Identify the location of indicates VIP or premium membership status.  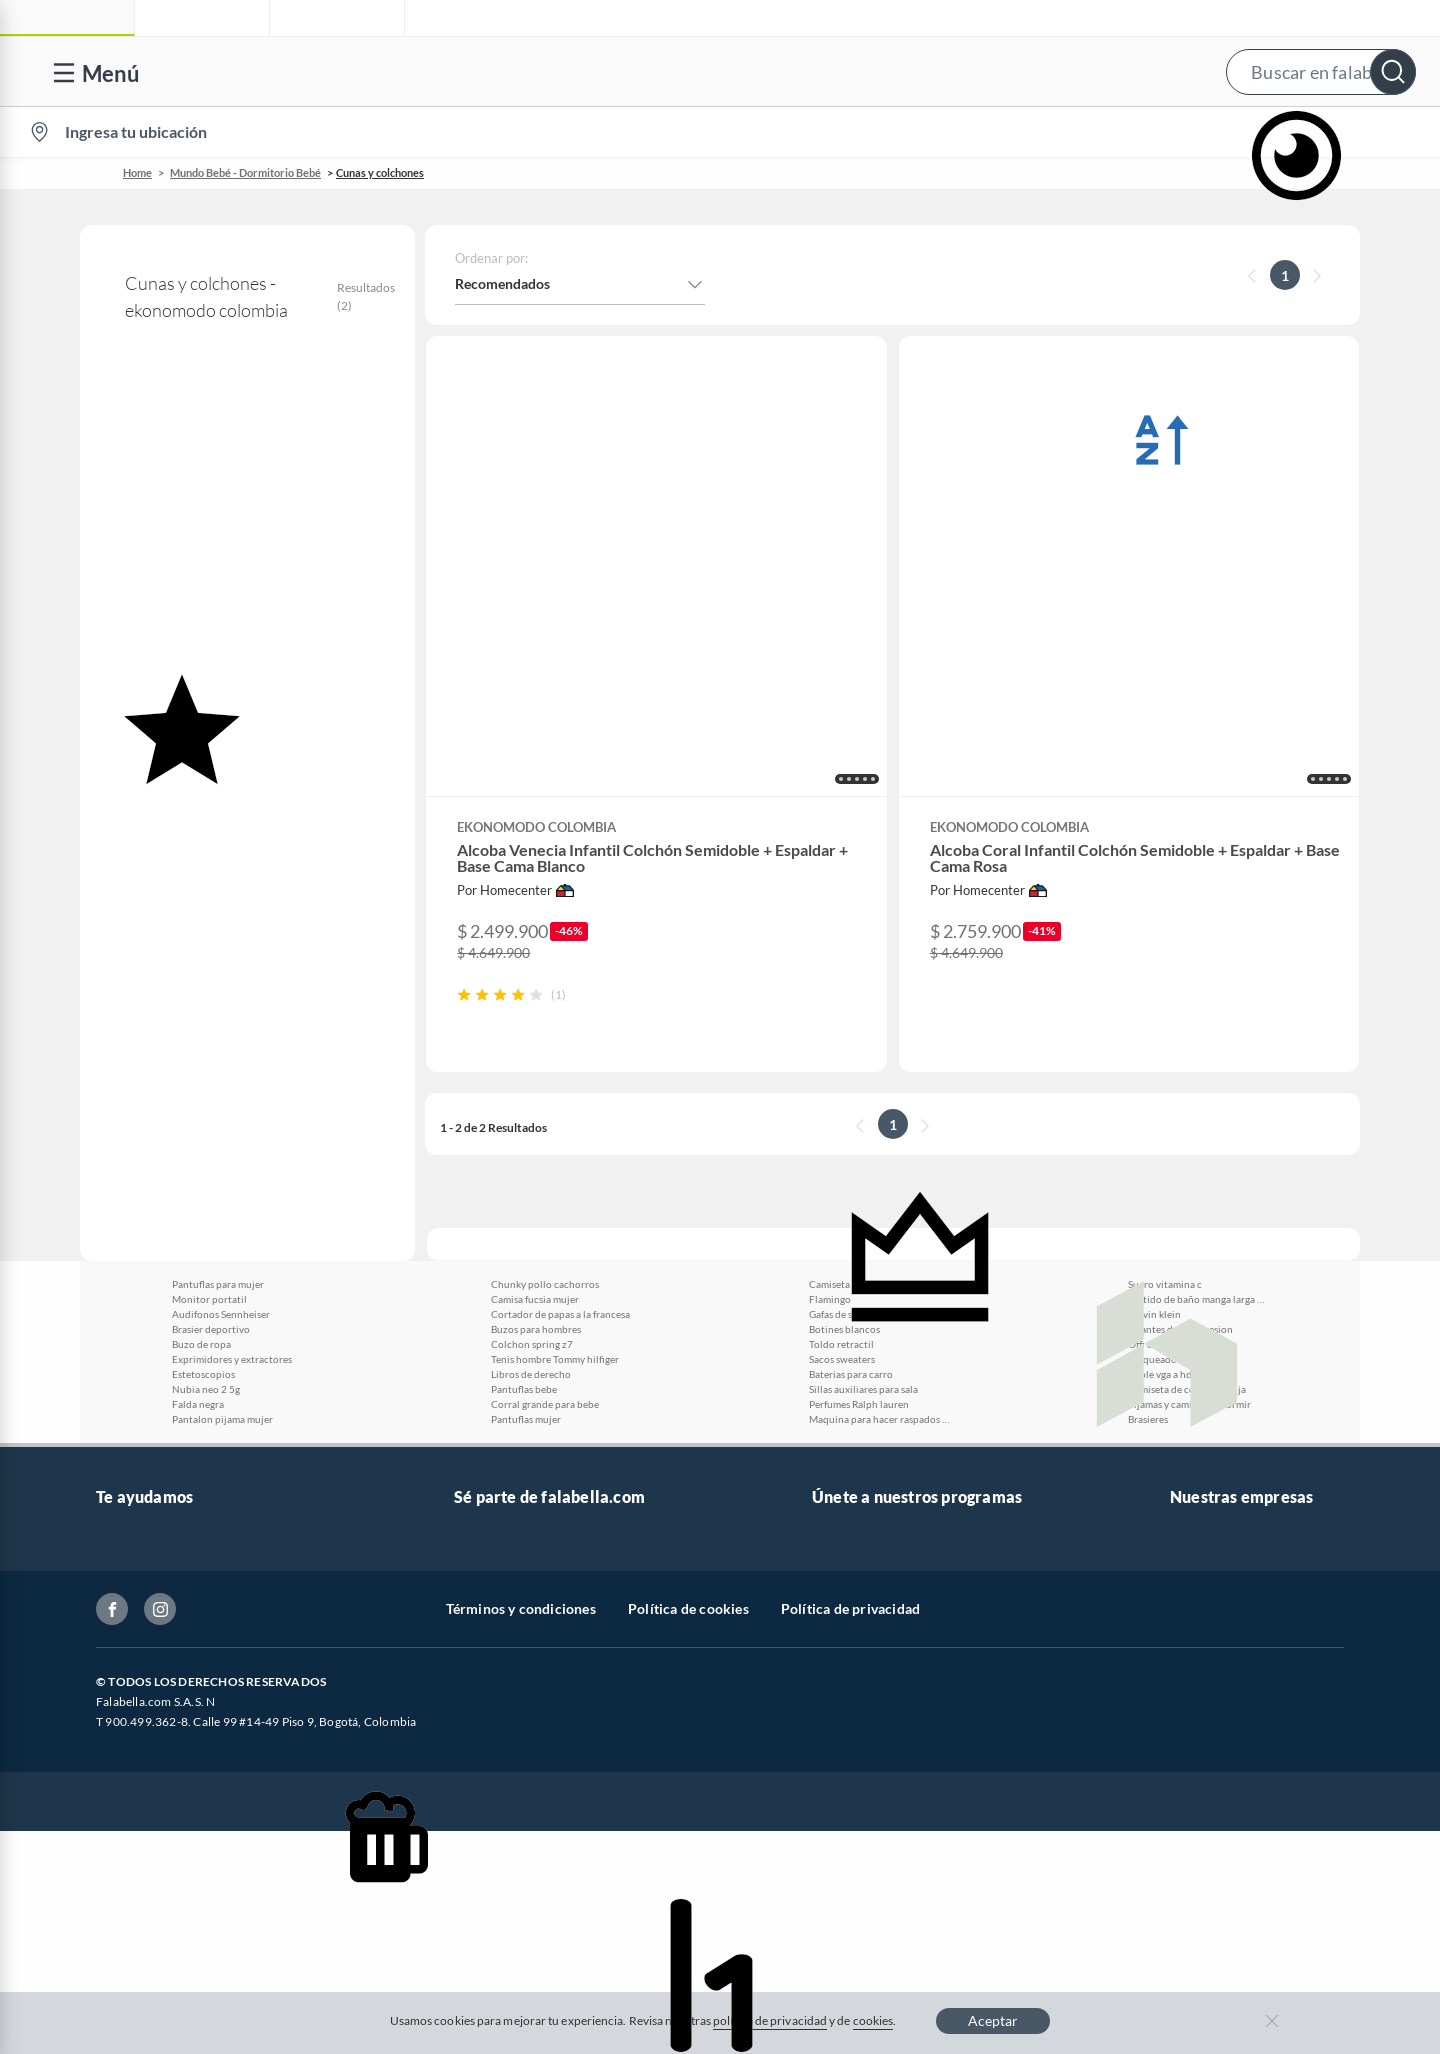
(920, 1260).